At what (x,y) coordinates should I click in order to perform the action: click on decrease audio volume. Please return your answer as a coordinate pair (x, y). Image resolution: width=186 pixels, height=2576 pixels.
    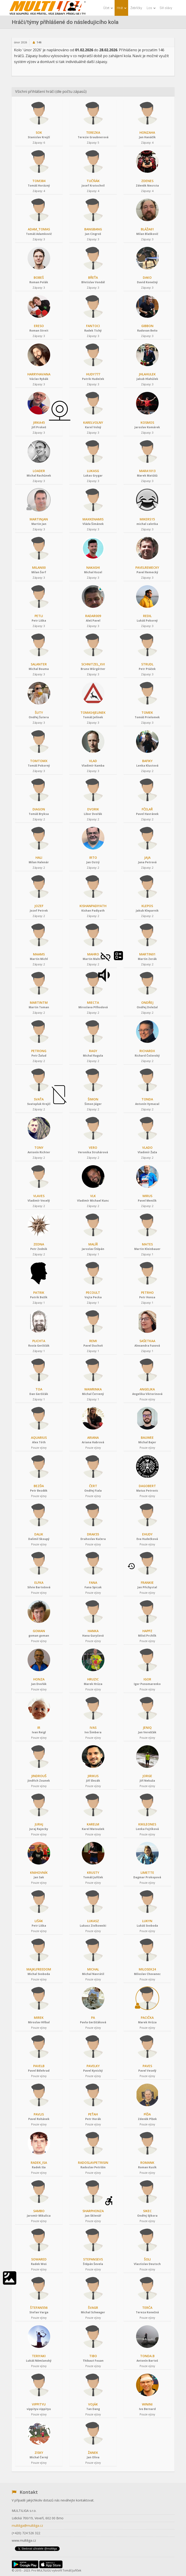
    Looking at the image, I should click on (104, 975).